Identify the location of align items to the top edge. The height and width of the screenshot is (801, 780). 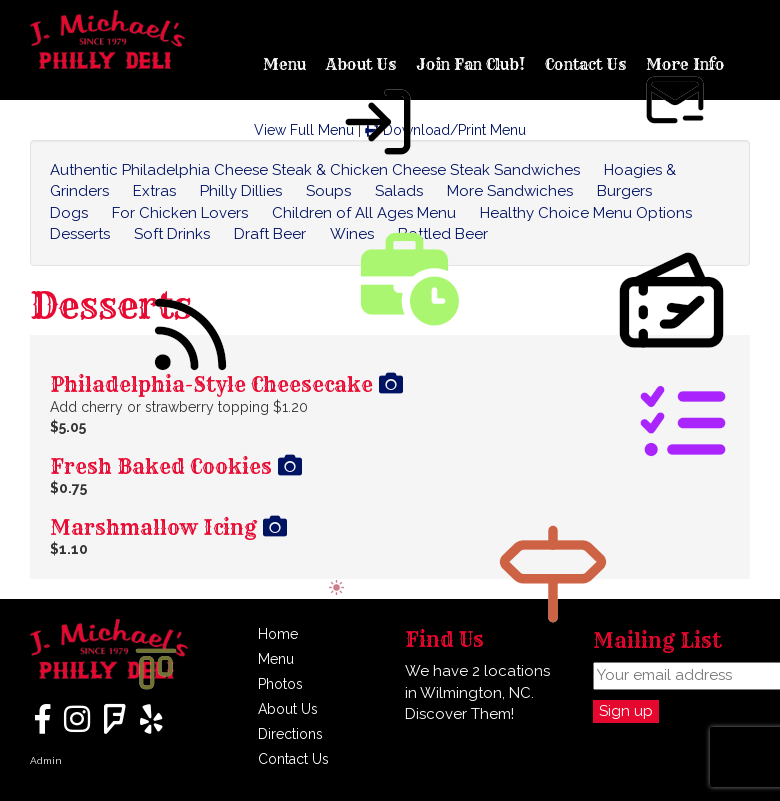
(156, 669).